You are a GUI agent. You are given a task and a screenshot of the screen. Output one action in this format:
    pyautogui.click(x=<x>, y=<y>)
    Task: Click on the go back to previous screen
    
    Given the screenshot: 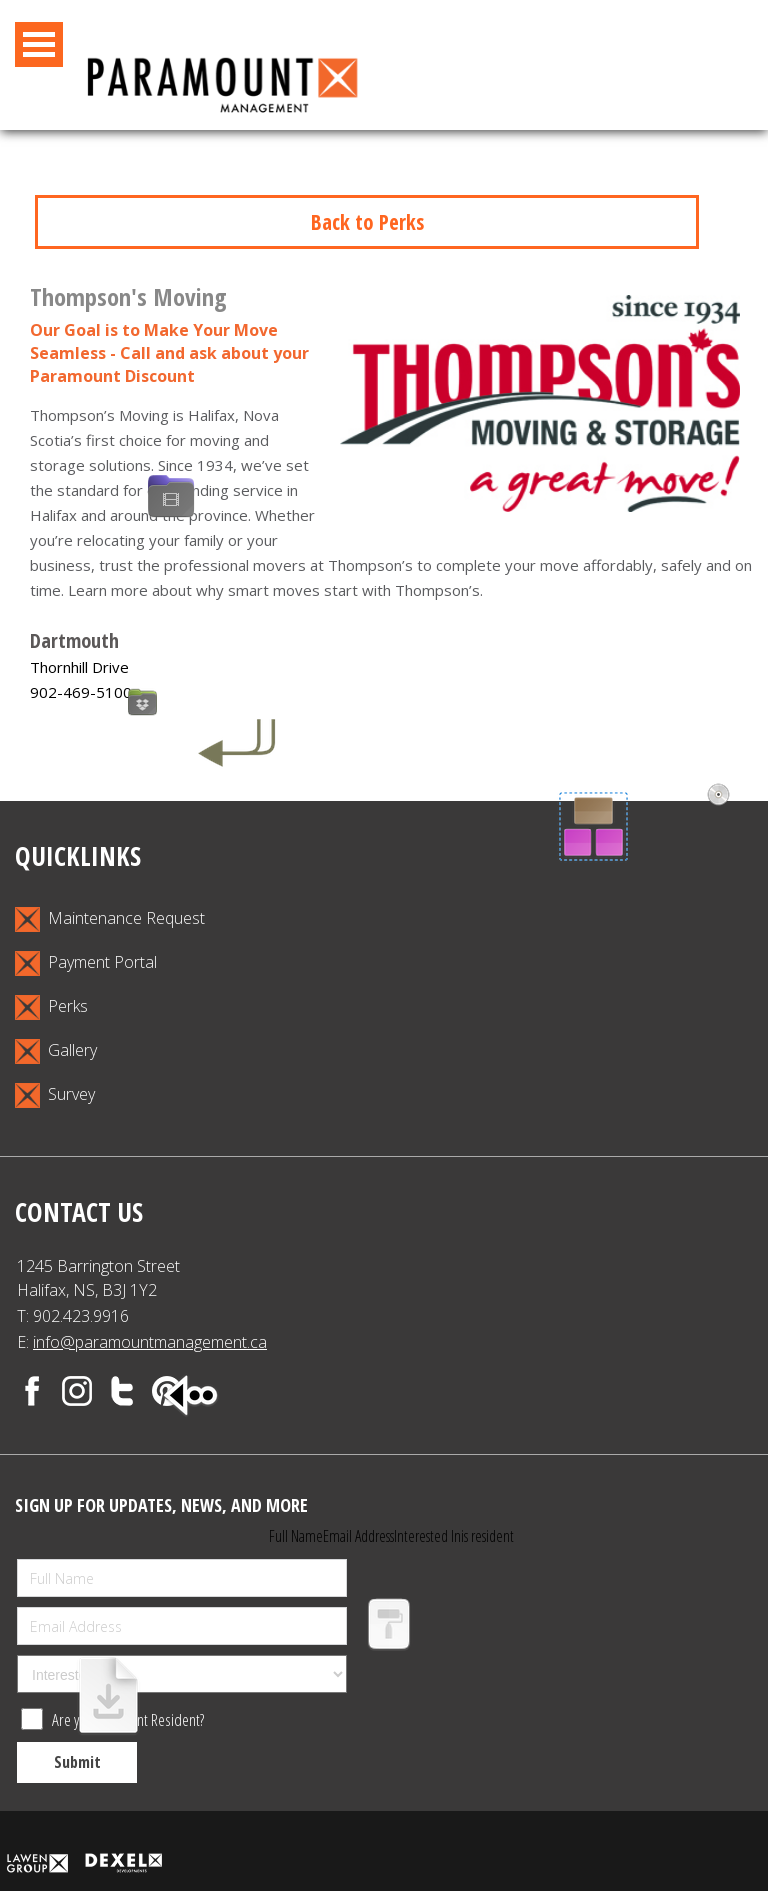 What is the action you would take?
    pyautogui.click(x=193, y=1397)
    